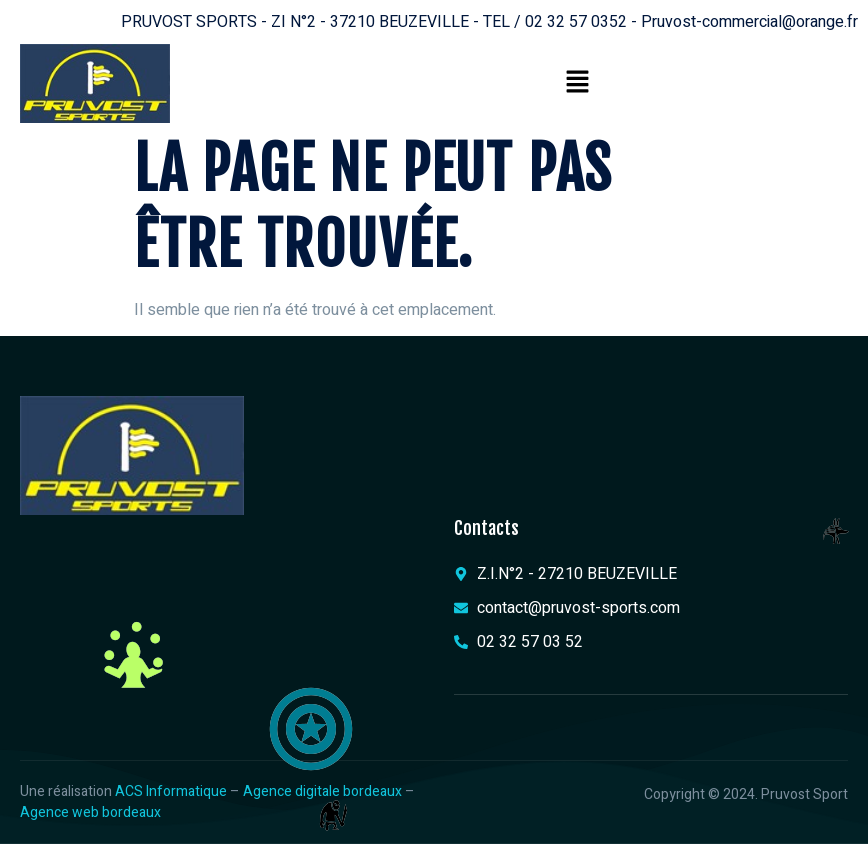  Describe the element at coordinates (311, 729) in the screenshot. I see `represents american or patriotic-themed content` at that location.